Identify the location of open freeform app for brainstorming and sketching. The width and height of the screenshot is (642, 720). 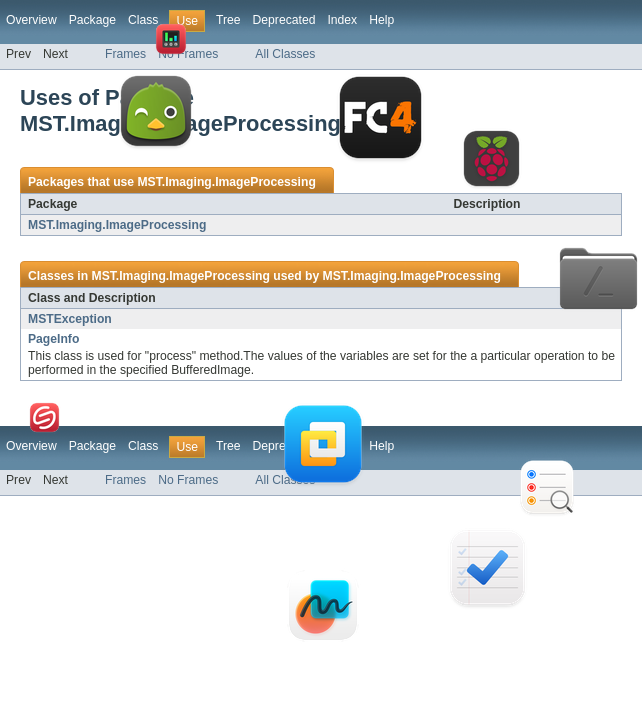
(323, 606).